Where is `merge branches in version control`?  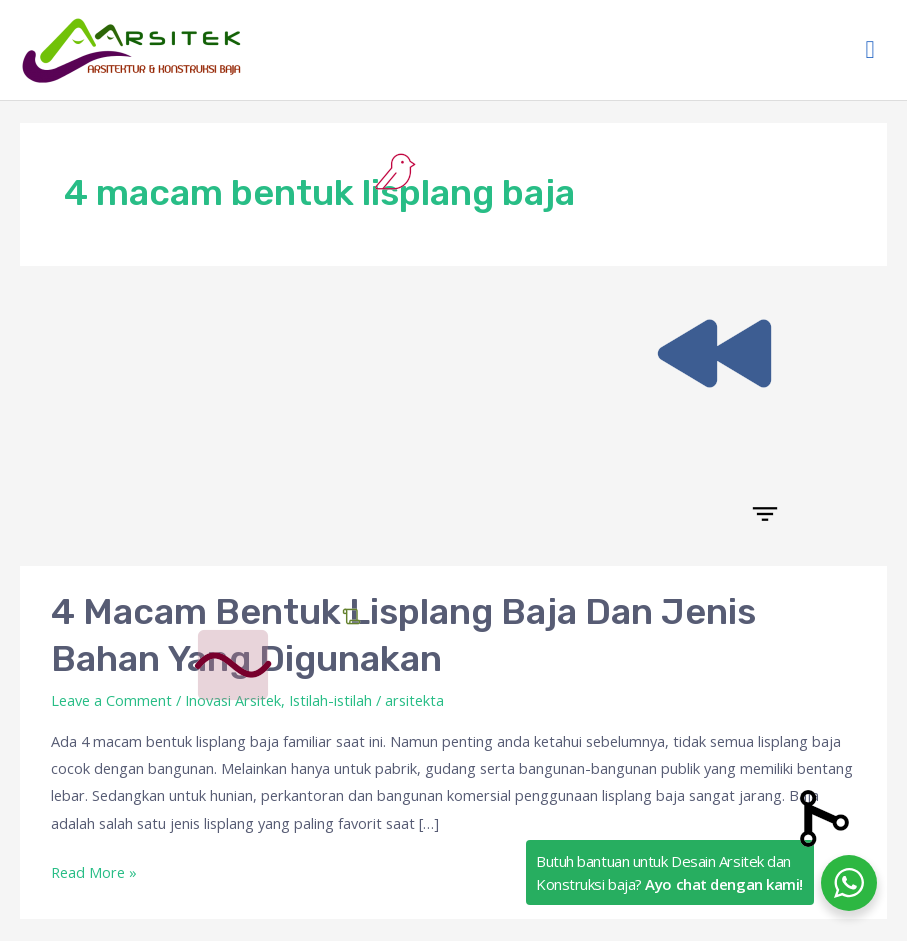
merge branches in version control is located at coordinates (824, 818).